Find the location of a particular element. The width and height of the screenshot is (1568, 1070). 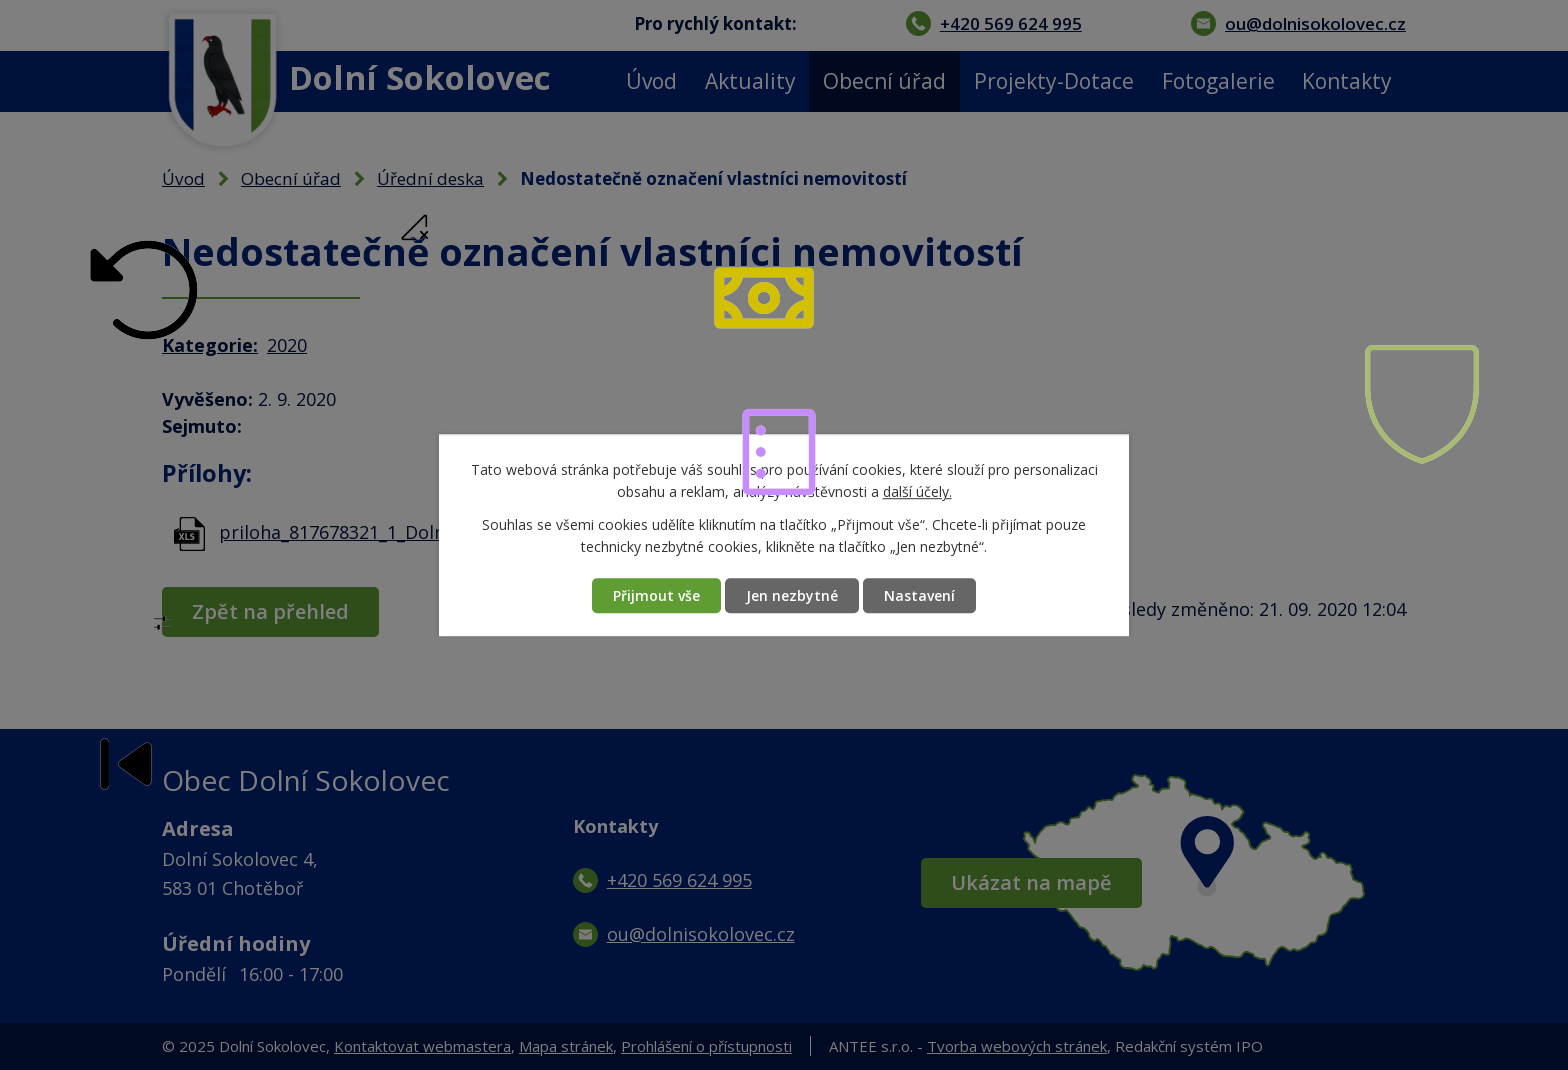

view account balance or funds is located at coordinates (764, 298).